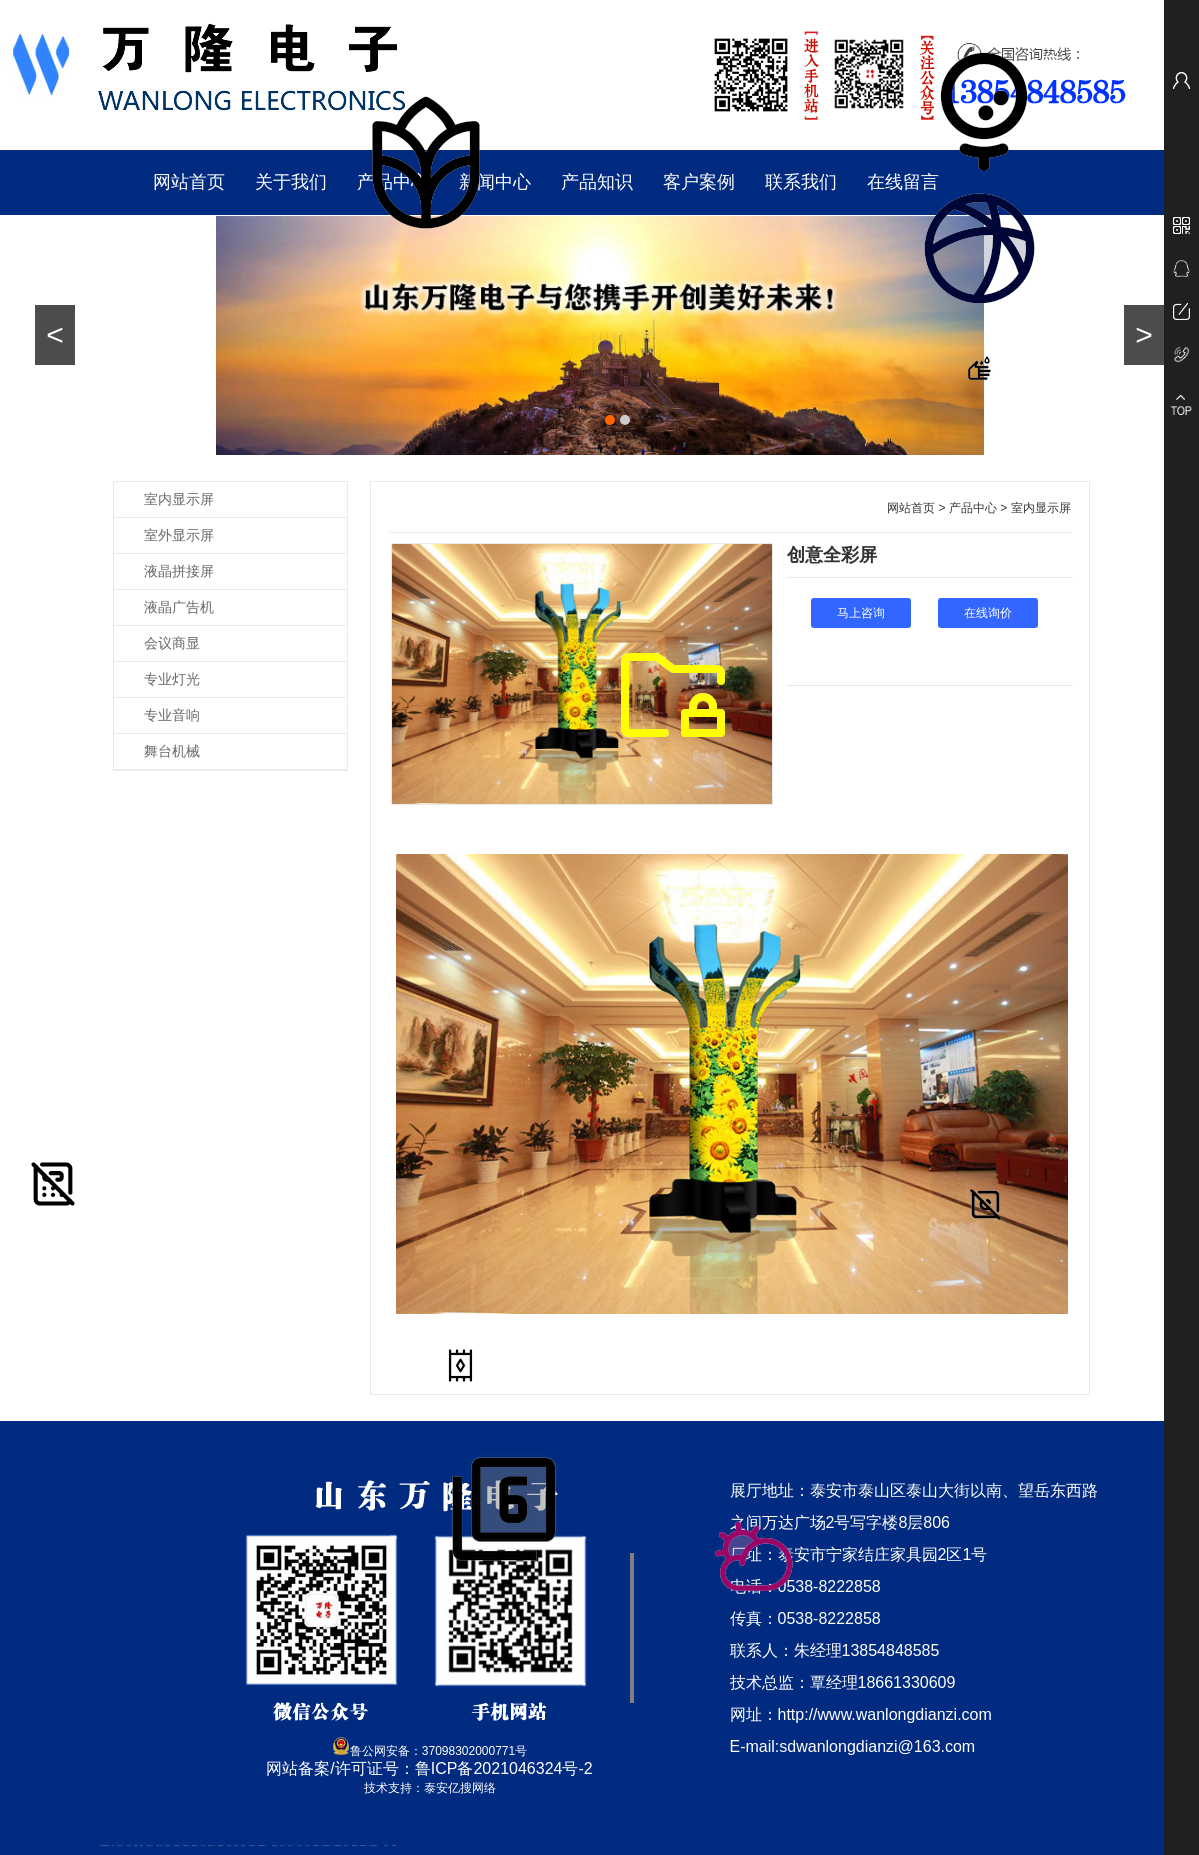 The width and height of the screenshot is (1199, 1855). Describe the element at coordinates (753, 1557) in the screenshot. I see `view current weather conditions` at that location.